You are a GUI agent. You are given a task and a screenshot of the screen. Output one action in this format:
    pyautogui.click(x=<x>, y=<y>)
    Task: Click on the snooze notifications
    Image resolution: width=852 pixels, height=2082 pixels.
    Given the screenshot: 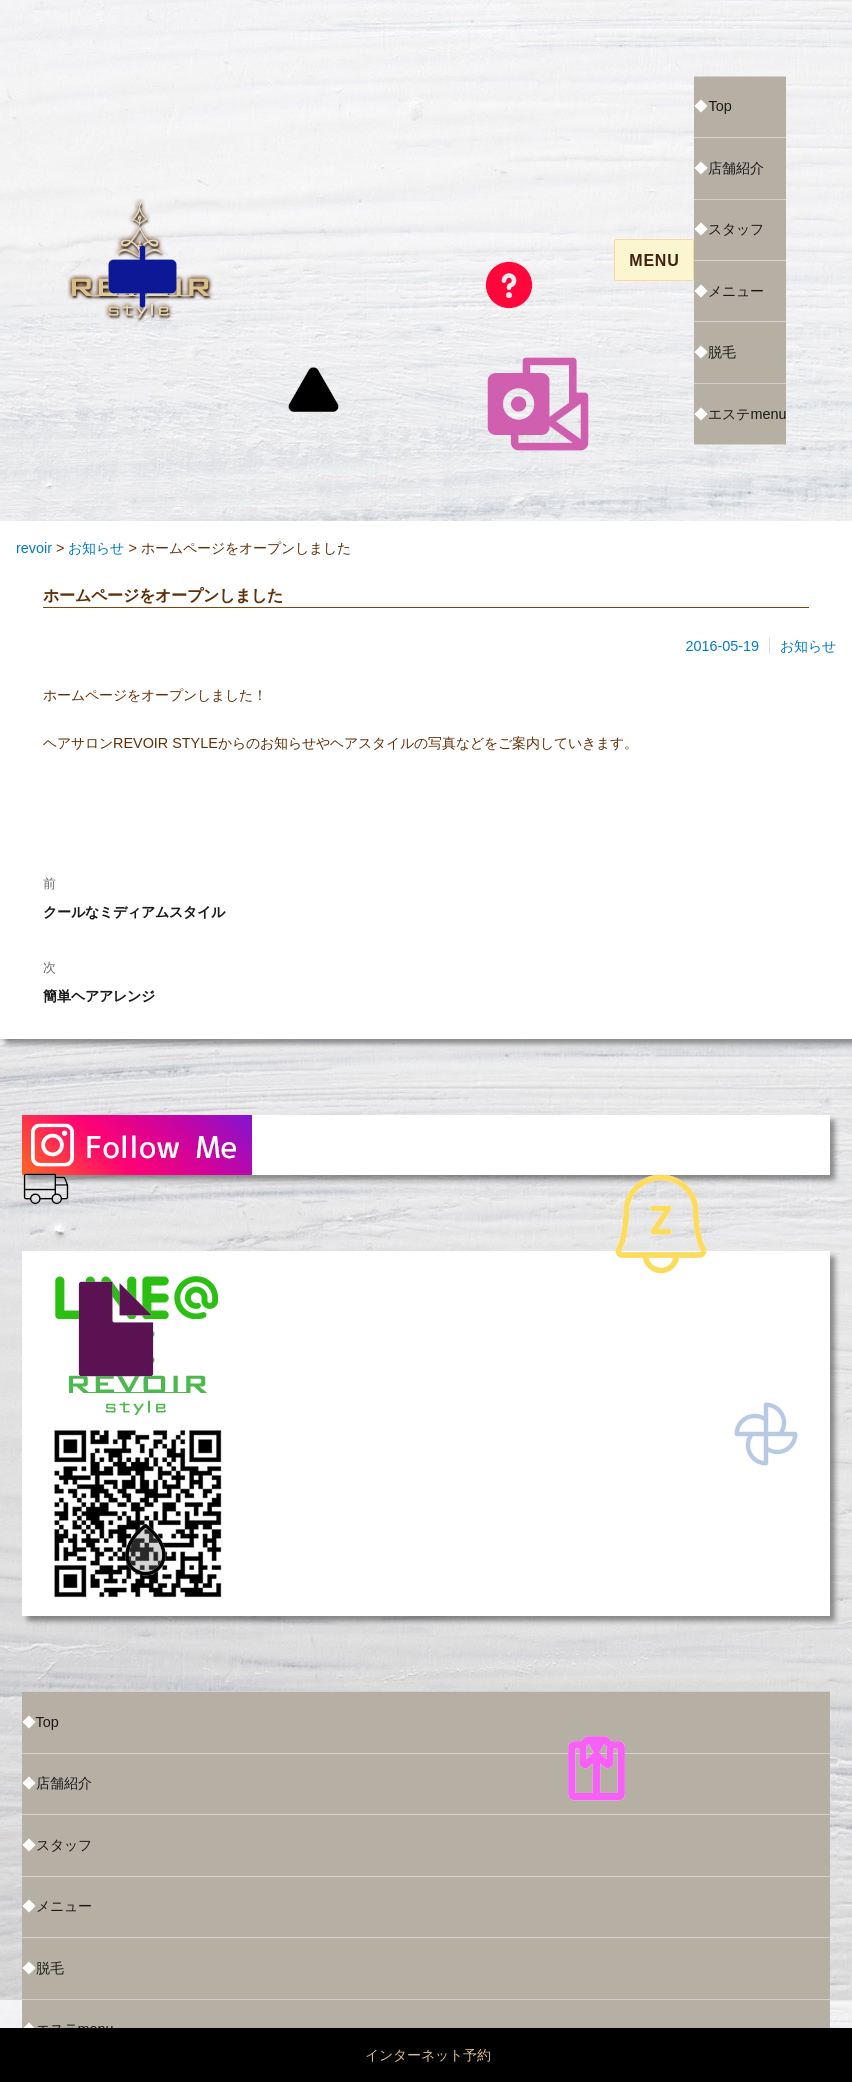 What is the action you would take?
    pyautogui.click(x=661, y=1224)
    